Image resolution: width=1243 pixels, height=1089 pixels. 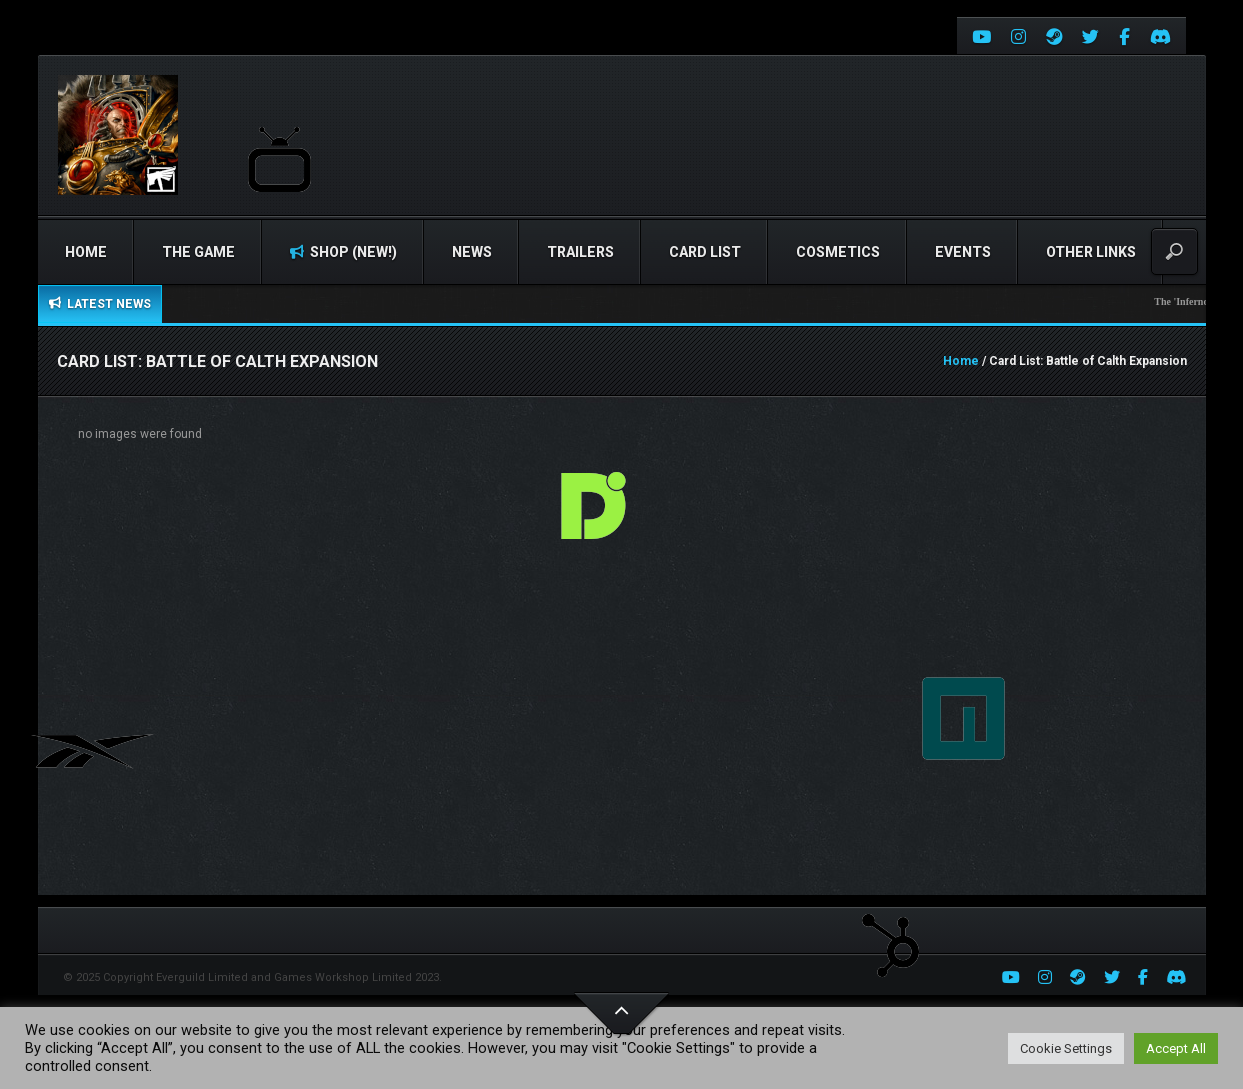 What do you see at coordinates (890, 945) in the screenshot?
I see `open HubSpot integration` at bounding box center [890, 945].